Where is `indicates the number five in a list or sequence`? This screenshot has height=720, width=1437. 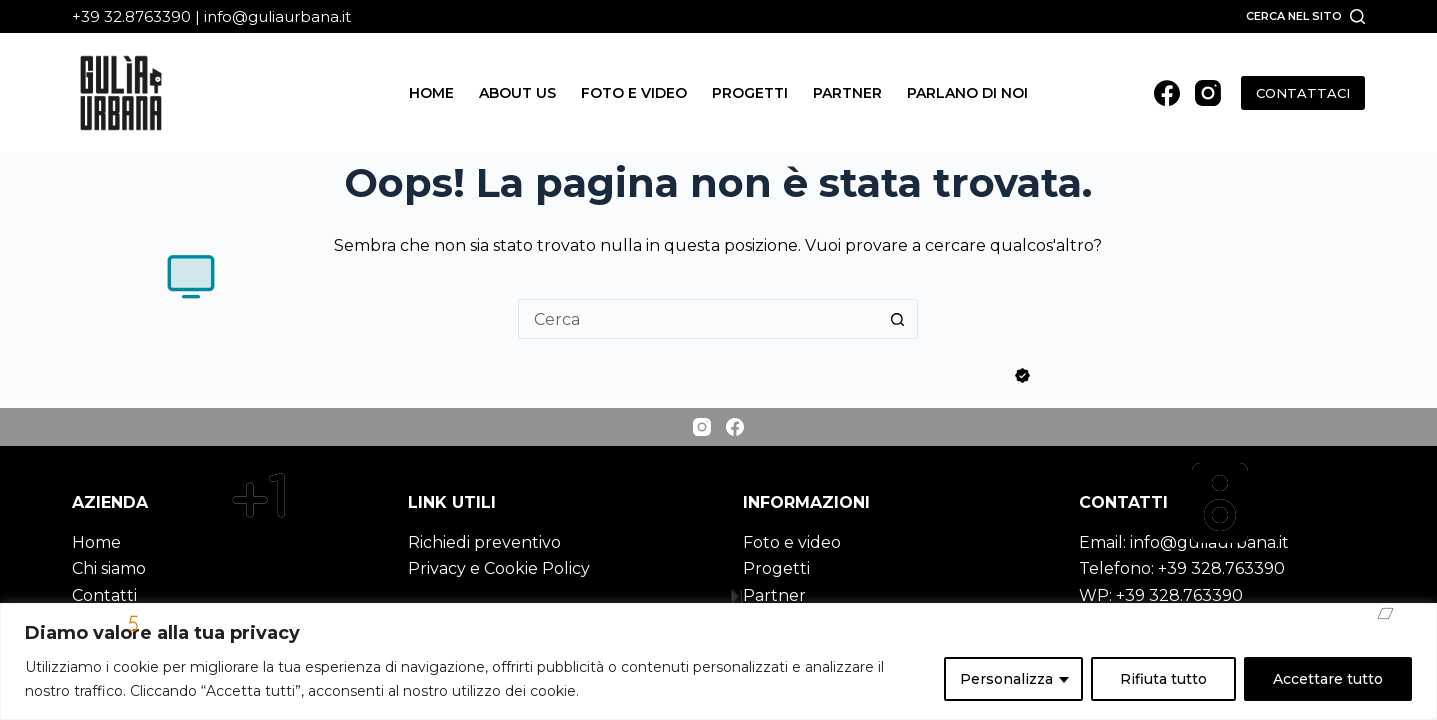 indicates the number five in a list or sequence is located at coordinates (133, 623).